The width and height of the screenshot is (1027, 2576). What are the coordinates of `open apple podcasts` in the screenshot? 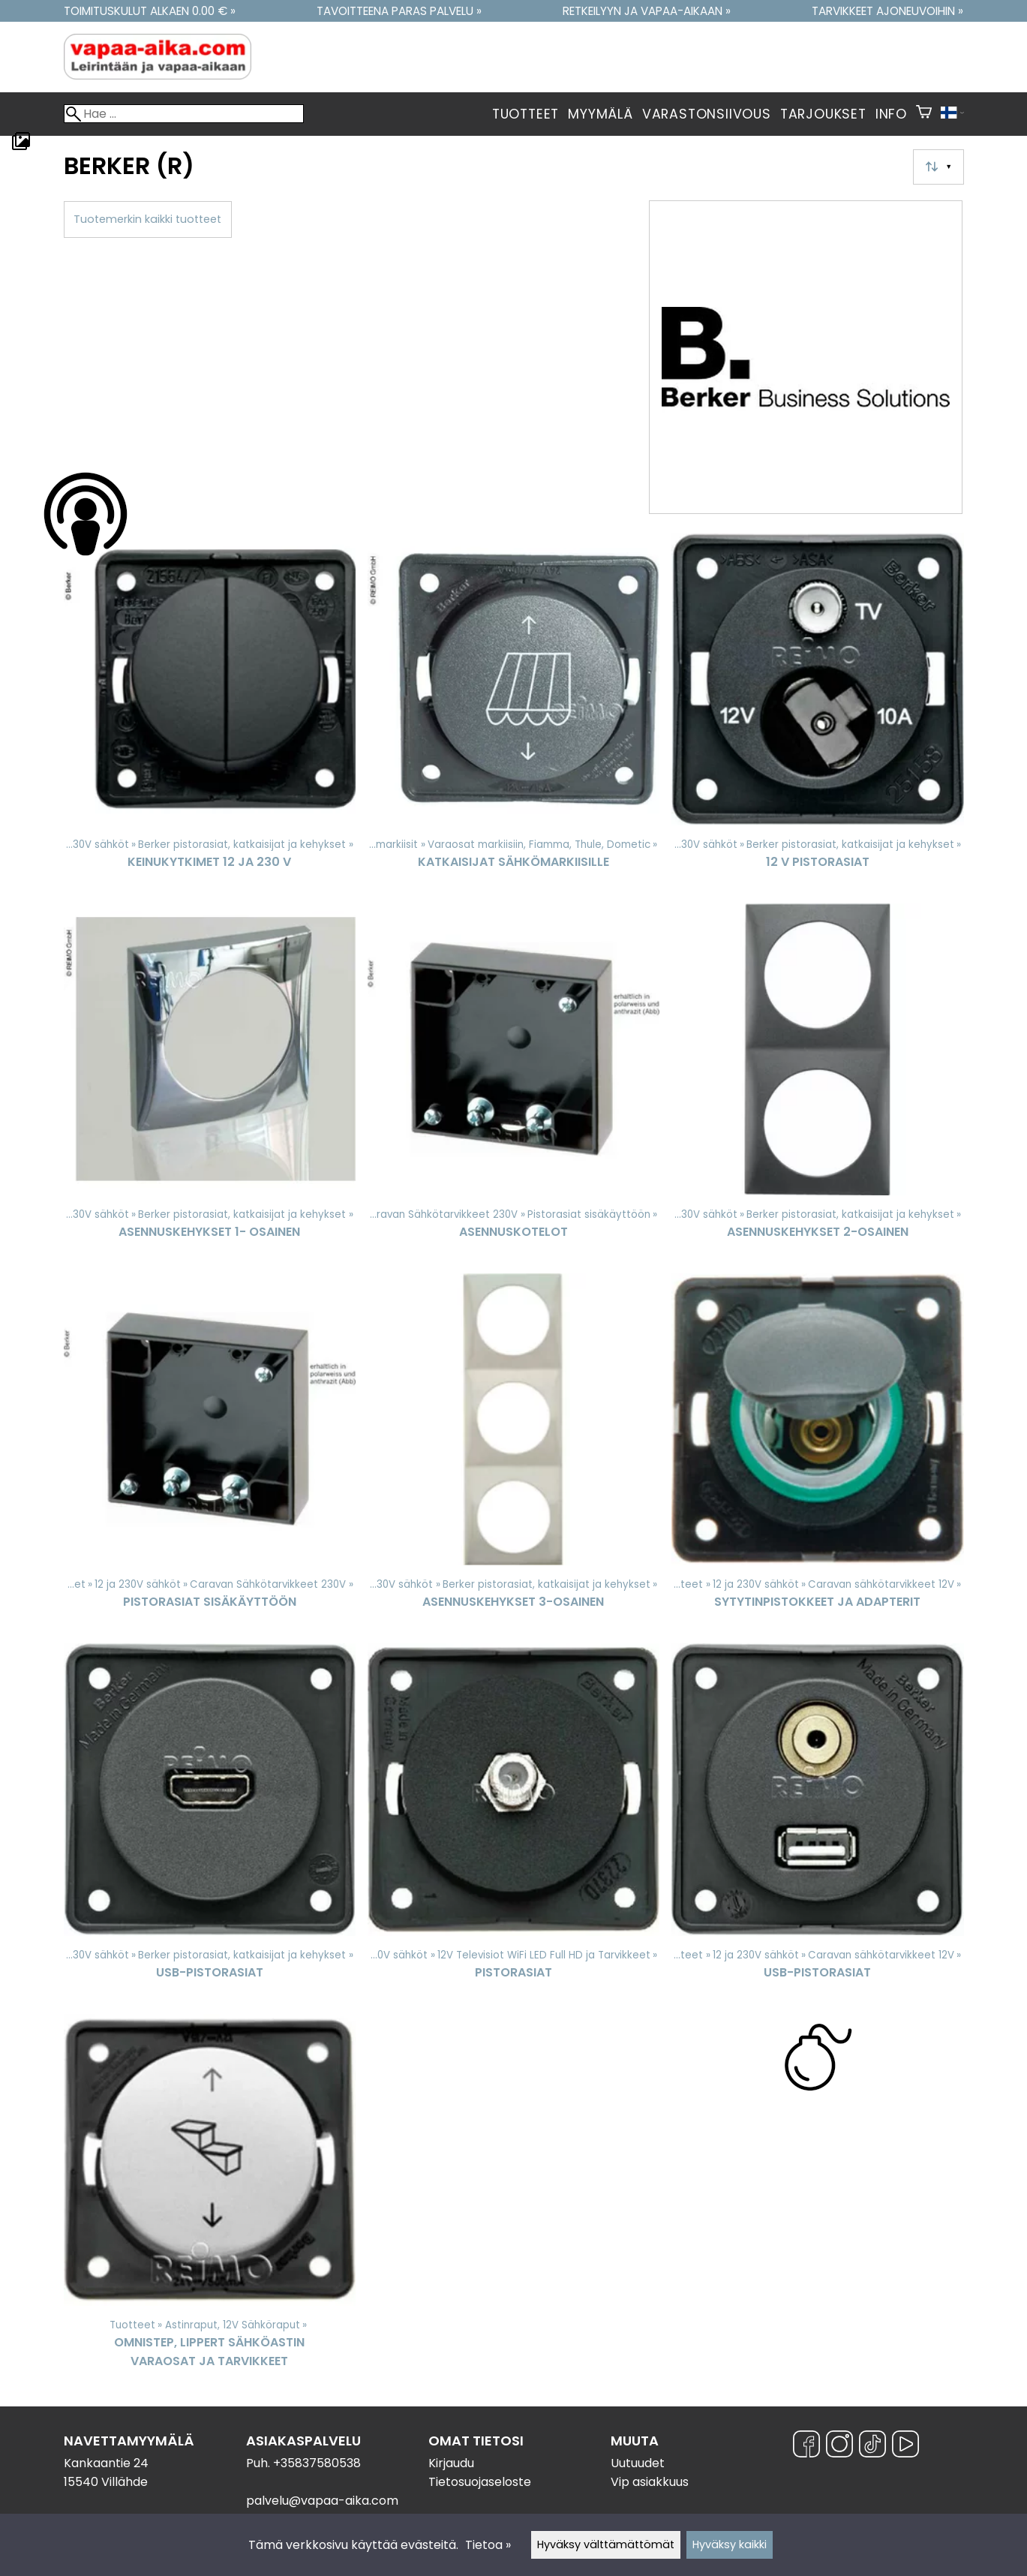 It's located at (86, 514).